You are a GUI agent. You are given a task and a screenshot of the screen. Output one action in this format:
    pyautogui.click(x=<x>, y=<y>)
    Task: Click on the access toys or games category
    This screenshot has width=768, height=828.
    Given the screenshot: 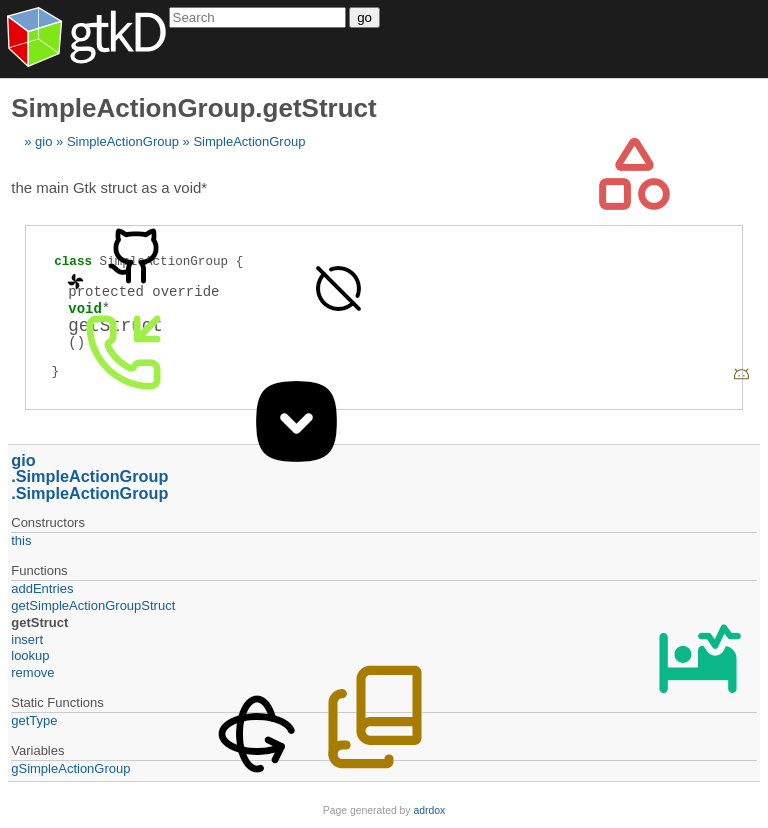 What is the action you would take?
    pyautogui.click(x=75, y=281)
    